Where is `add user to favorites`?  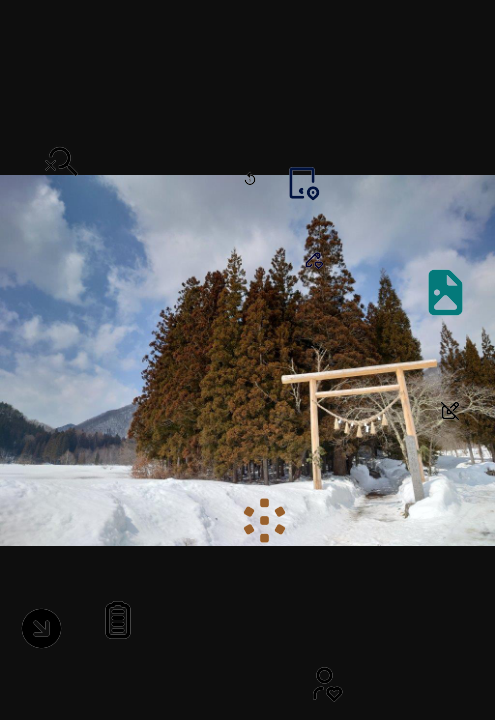
add user to favorites is located at coordinates (324, 683).